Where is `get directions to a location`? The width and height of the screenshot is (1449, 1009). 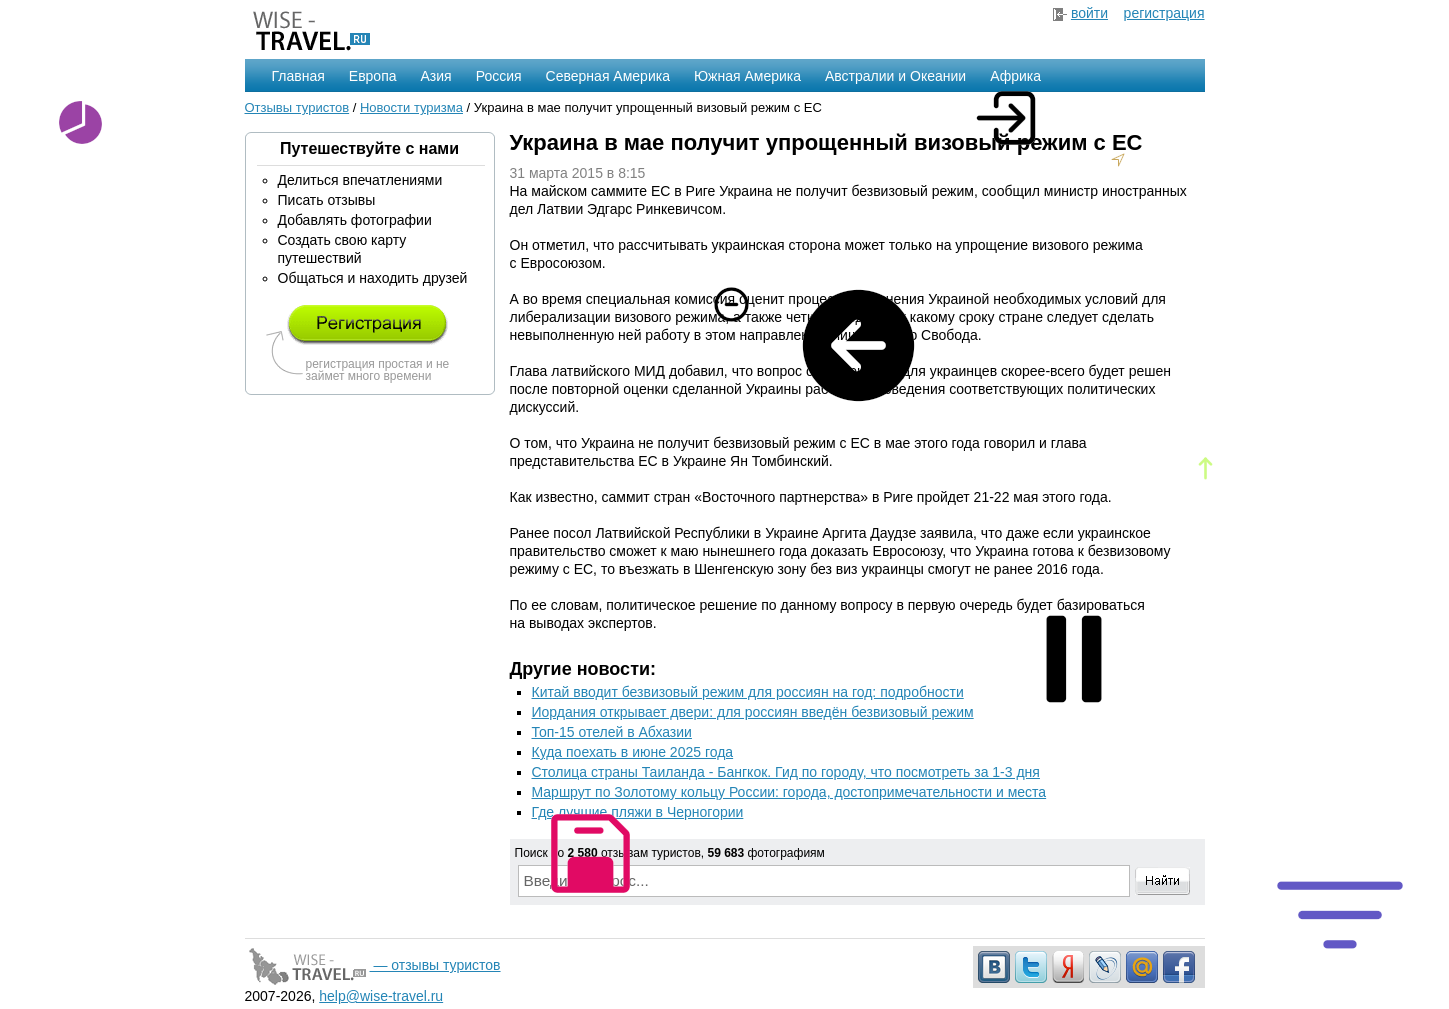
get directions to a location is located at coordinates (1118, 160).